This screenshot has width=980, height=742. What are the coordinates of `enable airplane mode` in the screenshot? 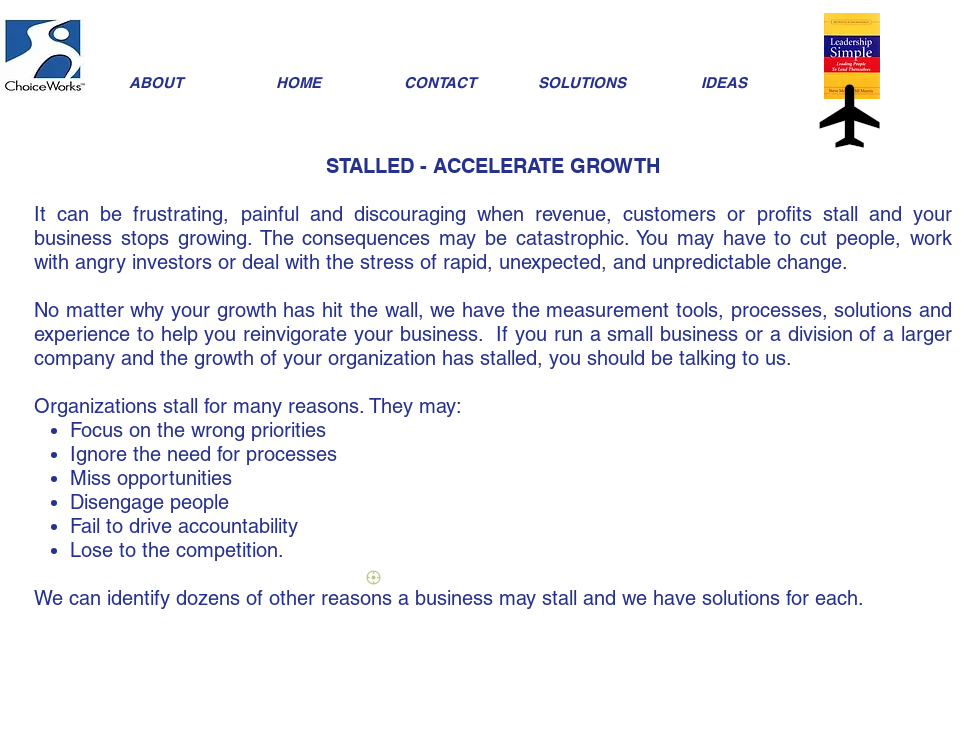 It's located at (848, 116).